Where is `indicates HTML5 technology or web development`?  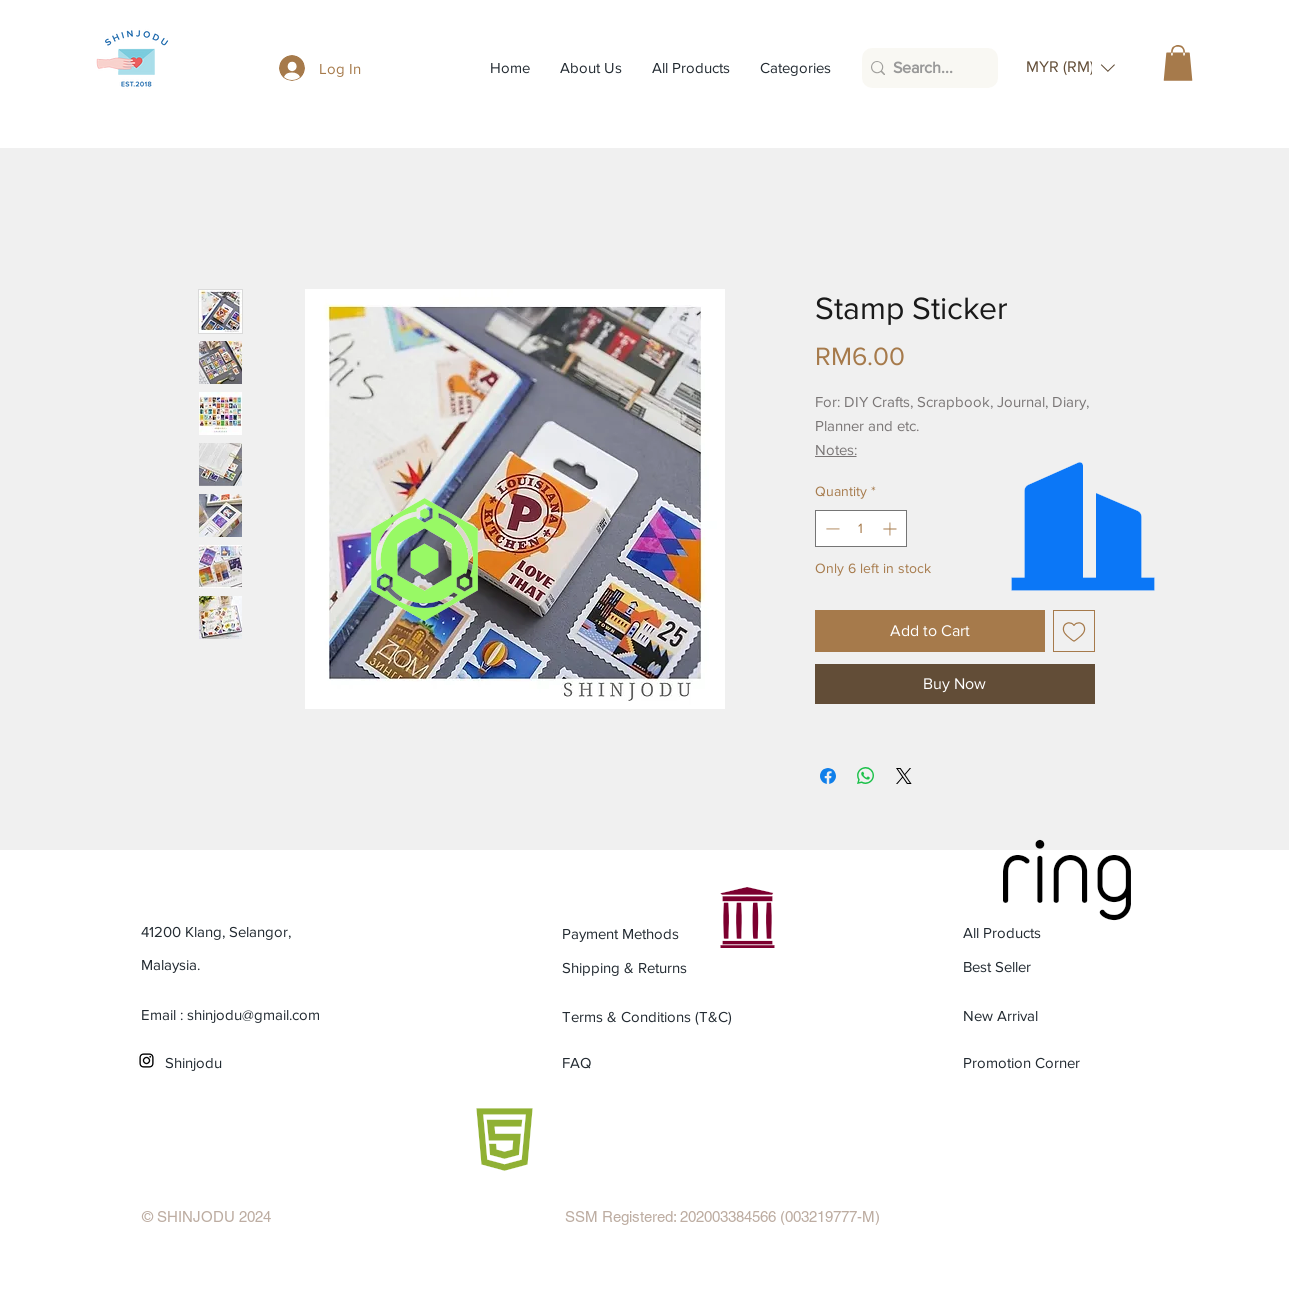 indicates HTML5 technology or web development is located at coordinates (504, 1139).